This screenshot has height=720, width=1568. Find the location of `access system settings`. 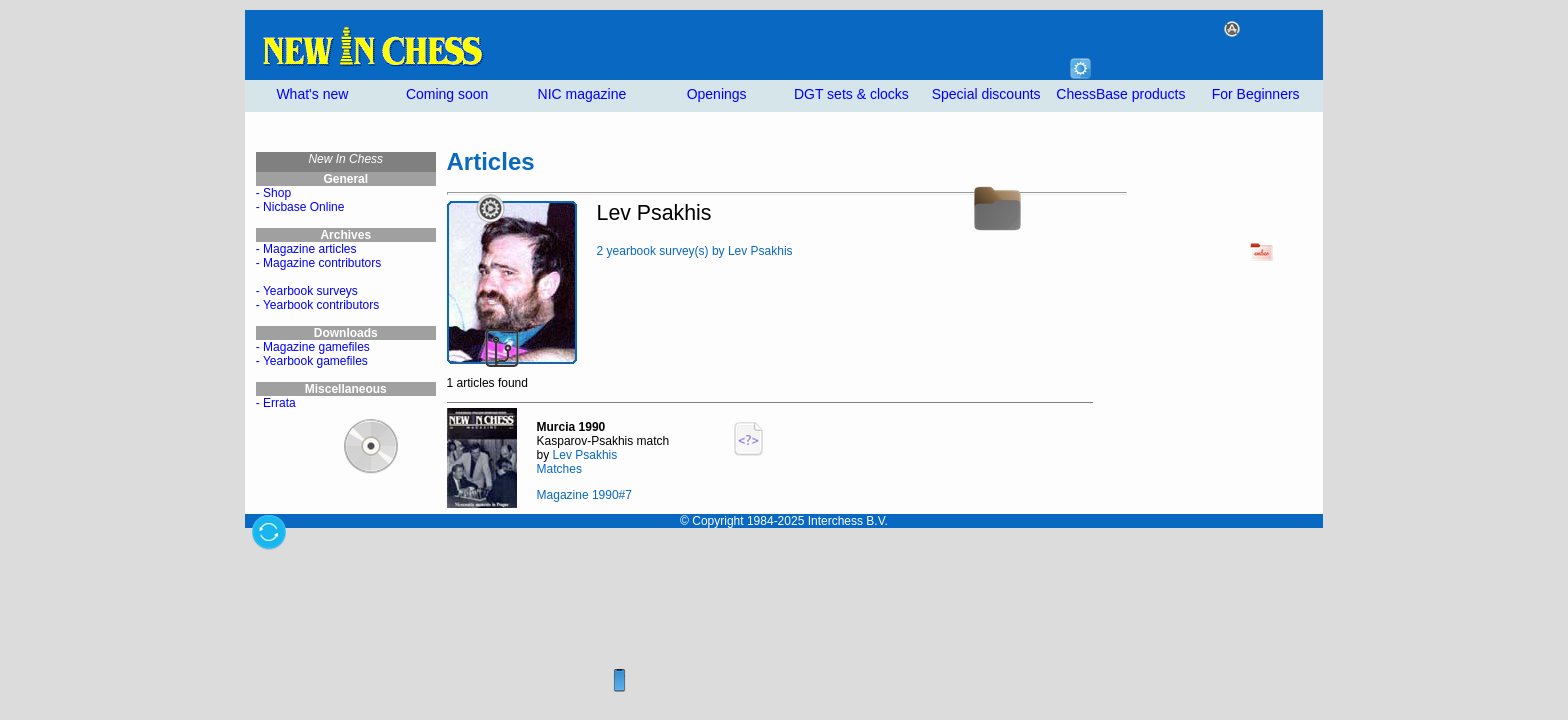

access system settings is located at coordinates (490, 208).